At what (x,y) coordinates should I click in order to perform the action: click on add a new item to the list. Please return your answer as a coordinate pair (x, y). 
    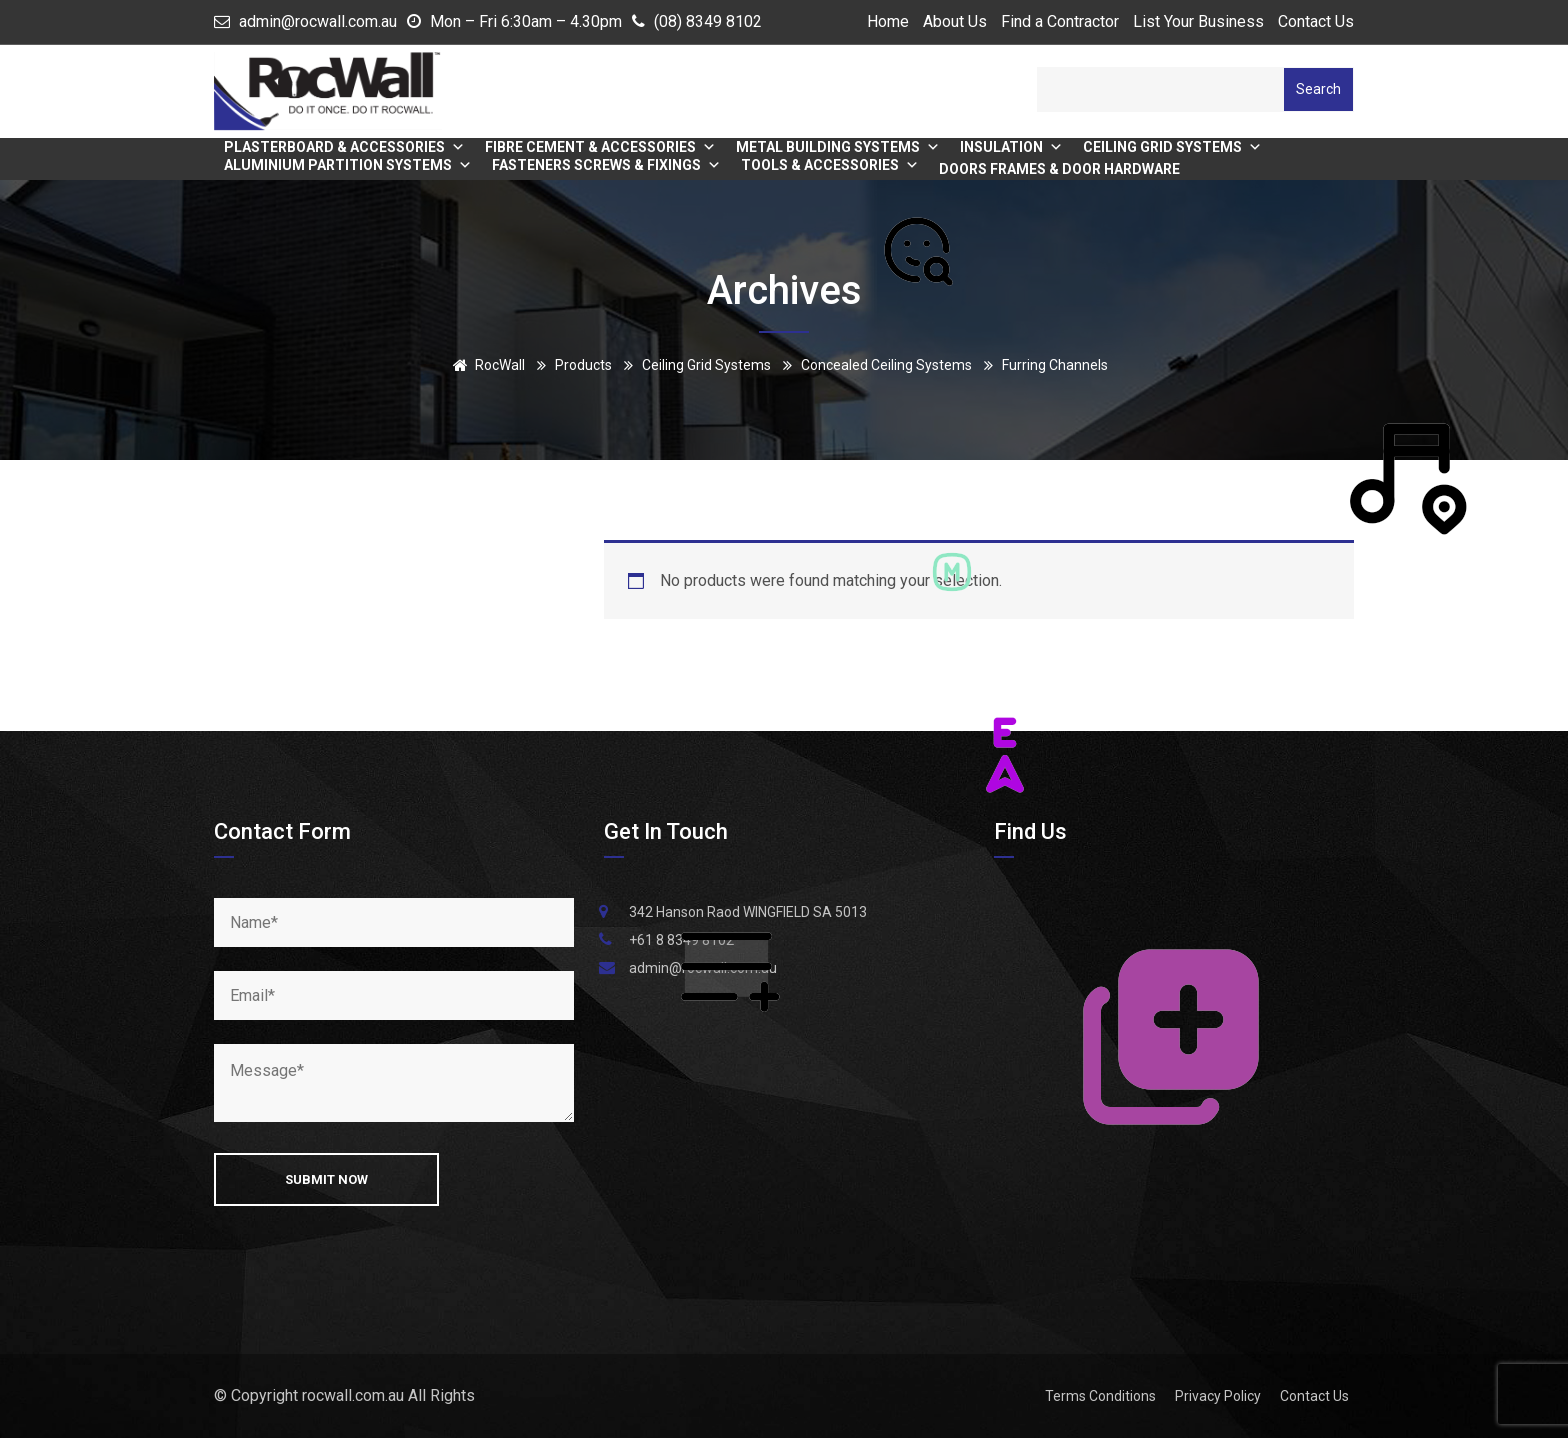
    Looking at the image, I should click on (726, 966).